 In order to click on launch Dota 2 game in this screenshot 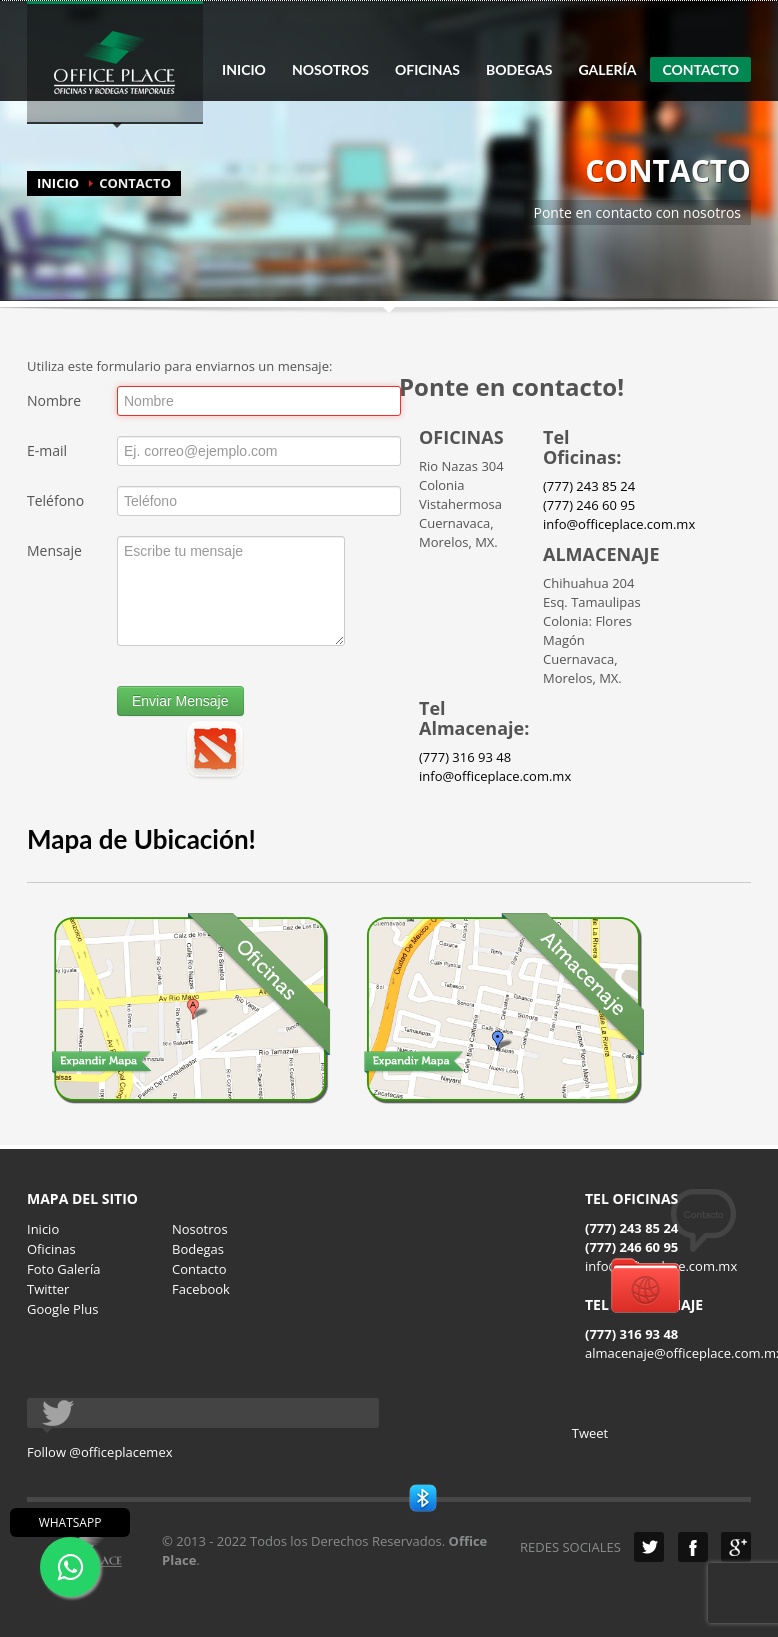, I will do `click(215, 749)`.